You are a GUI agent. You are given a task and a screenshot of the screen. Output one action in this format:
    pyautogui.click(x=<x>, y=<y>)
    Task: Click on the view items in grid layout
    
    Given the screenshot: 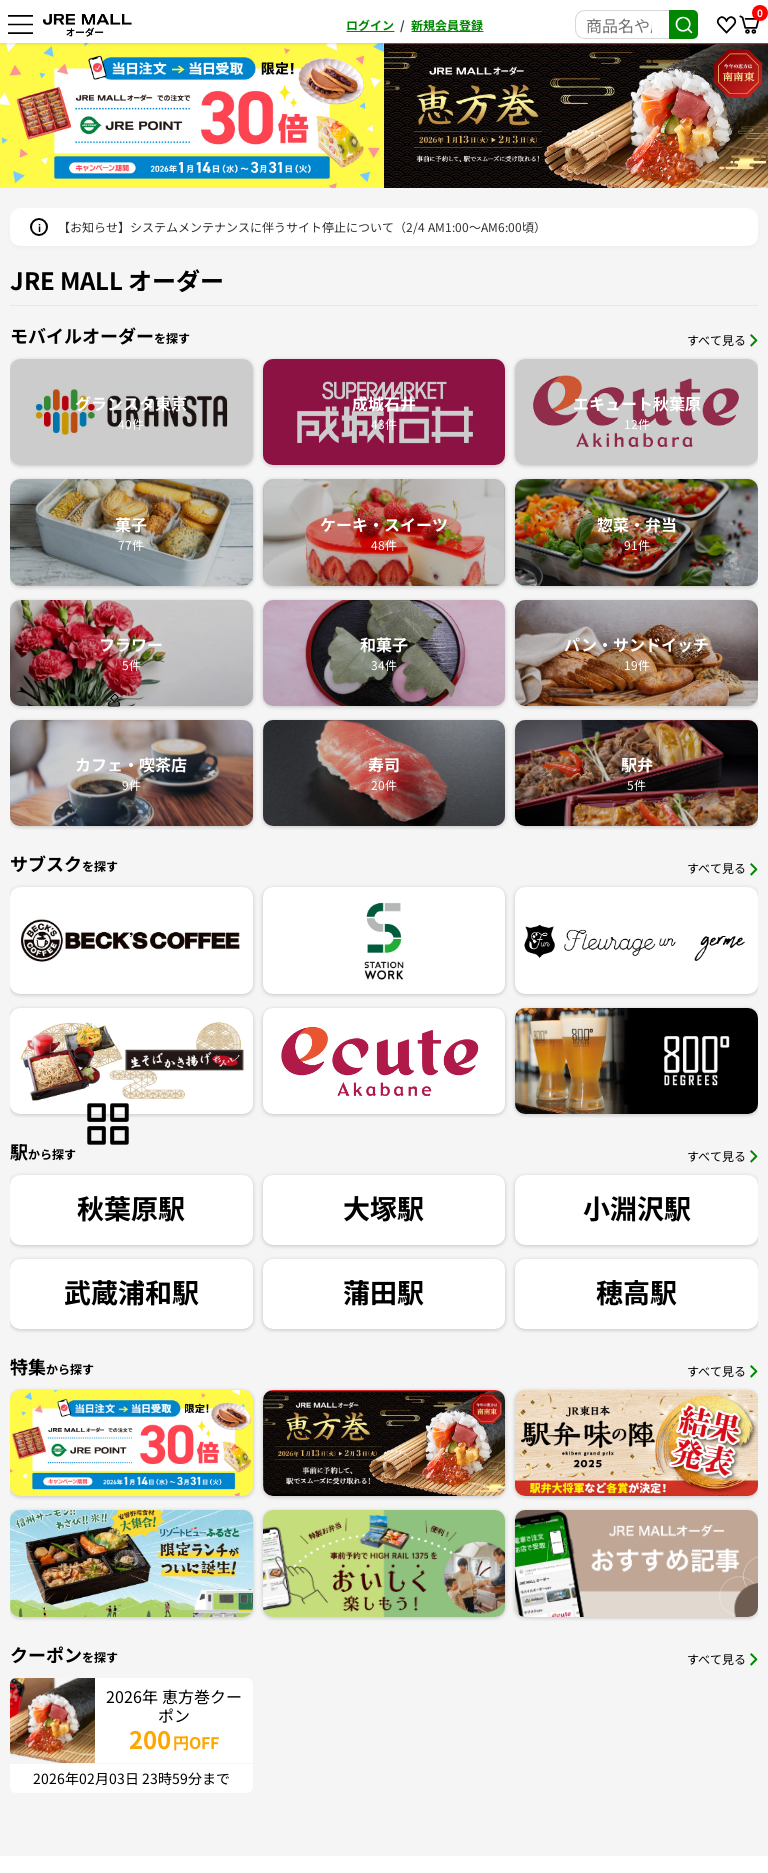 What is the action you would take?
    pyautogui.click(x=108, y=1124)
    